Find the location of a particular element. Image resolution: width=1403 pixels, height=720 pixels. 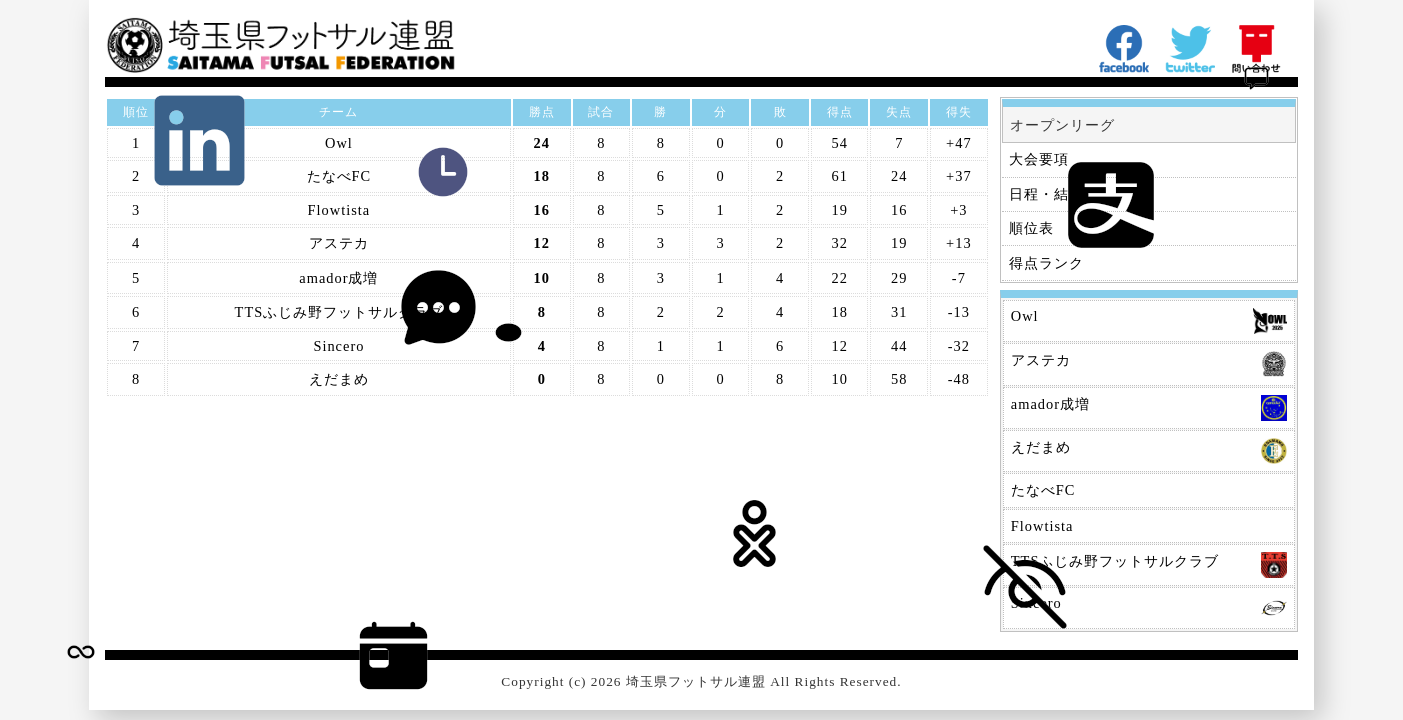

enable infinite scroll or looping is located at coordinates (81, 652).